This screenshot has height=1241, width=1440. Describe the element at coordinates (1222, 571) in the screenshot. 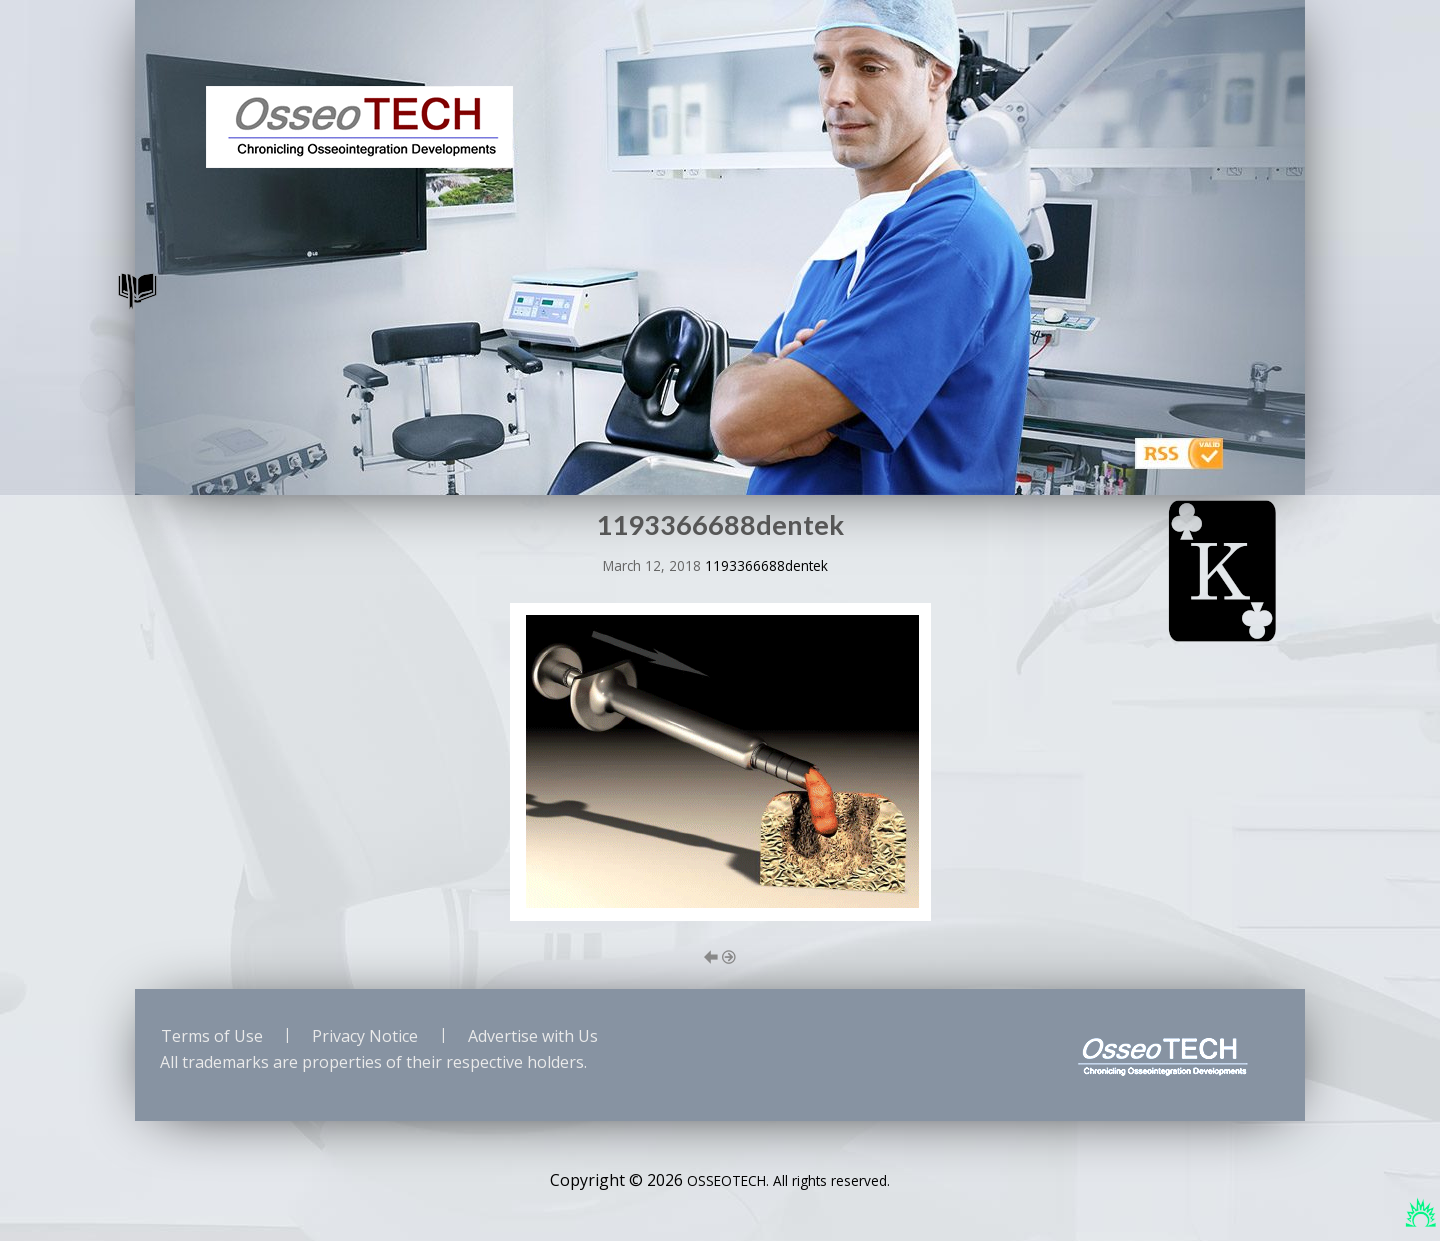

I see `king of clubs playing card` at that location.